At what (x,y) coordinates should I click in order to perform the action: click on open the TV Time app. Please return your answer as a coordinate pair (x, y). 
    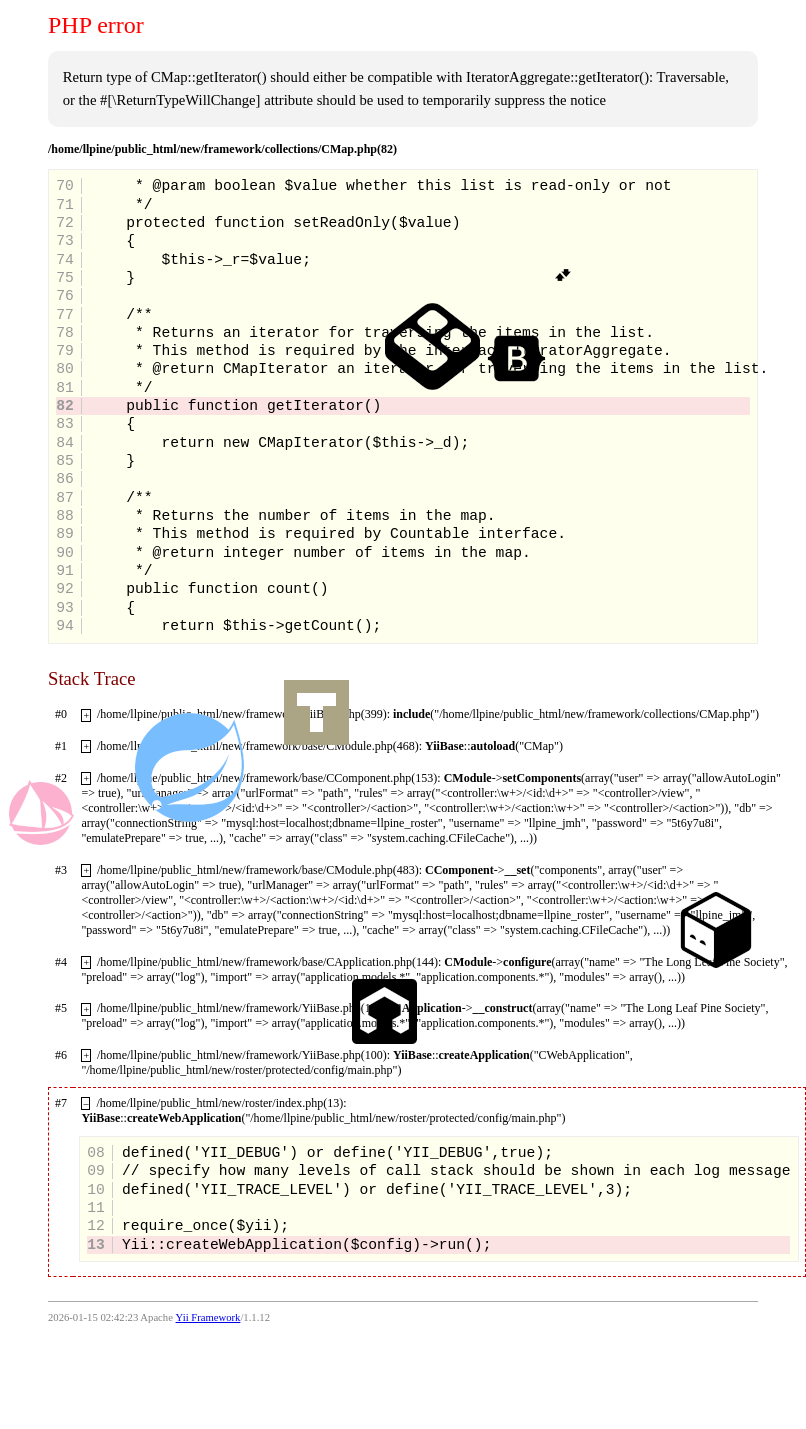
    Looking at the image, I should click on (316, 712).